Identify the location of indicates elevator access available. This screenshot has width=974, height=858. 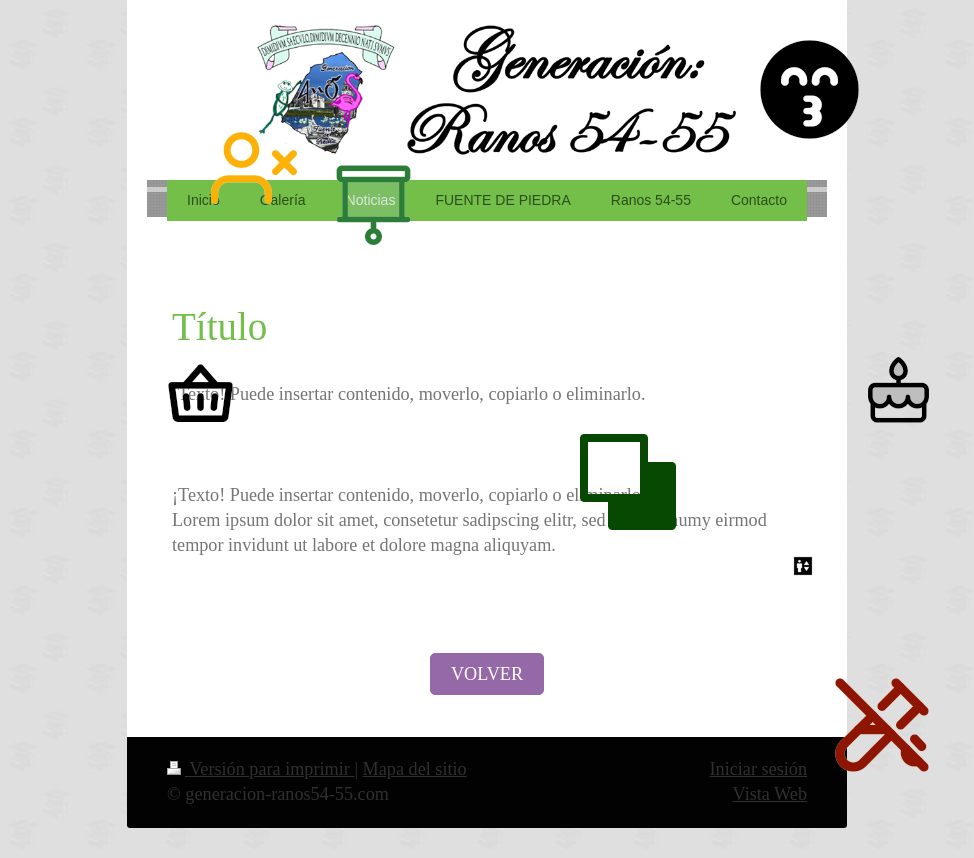
(803, 566).